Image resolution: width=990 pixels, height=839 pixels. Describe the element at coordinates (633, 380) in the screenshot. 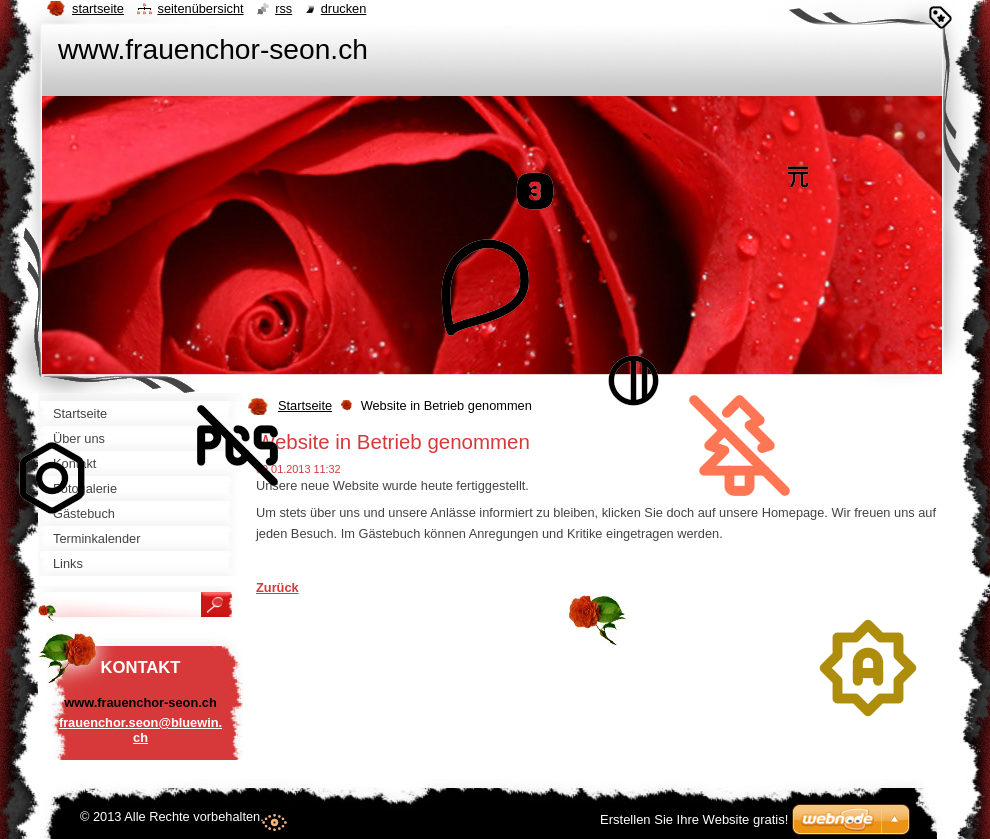

I see `toggle between light and dark mode` at that location.